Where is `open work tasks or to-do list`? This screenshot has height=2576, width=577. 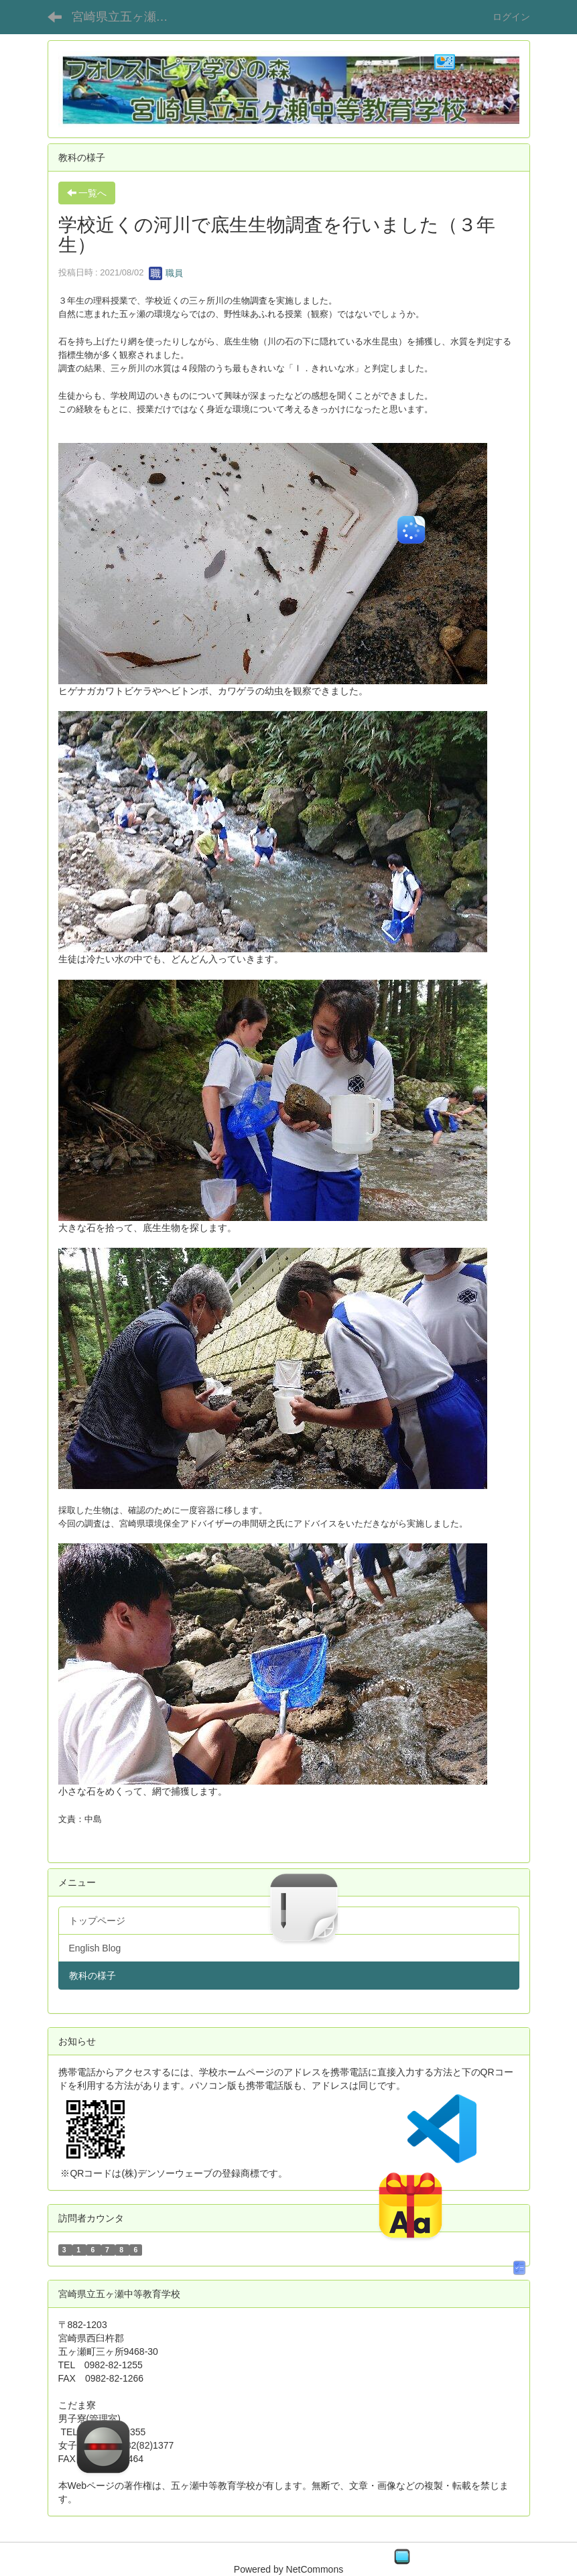 open work tasks or to-do list is located at coordinates (519, 2268).